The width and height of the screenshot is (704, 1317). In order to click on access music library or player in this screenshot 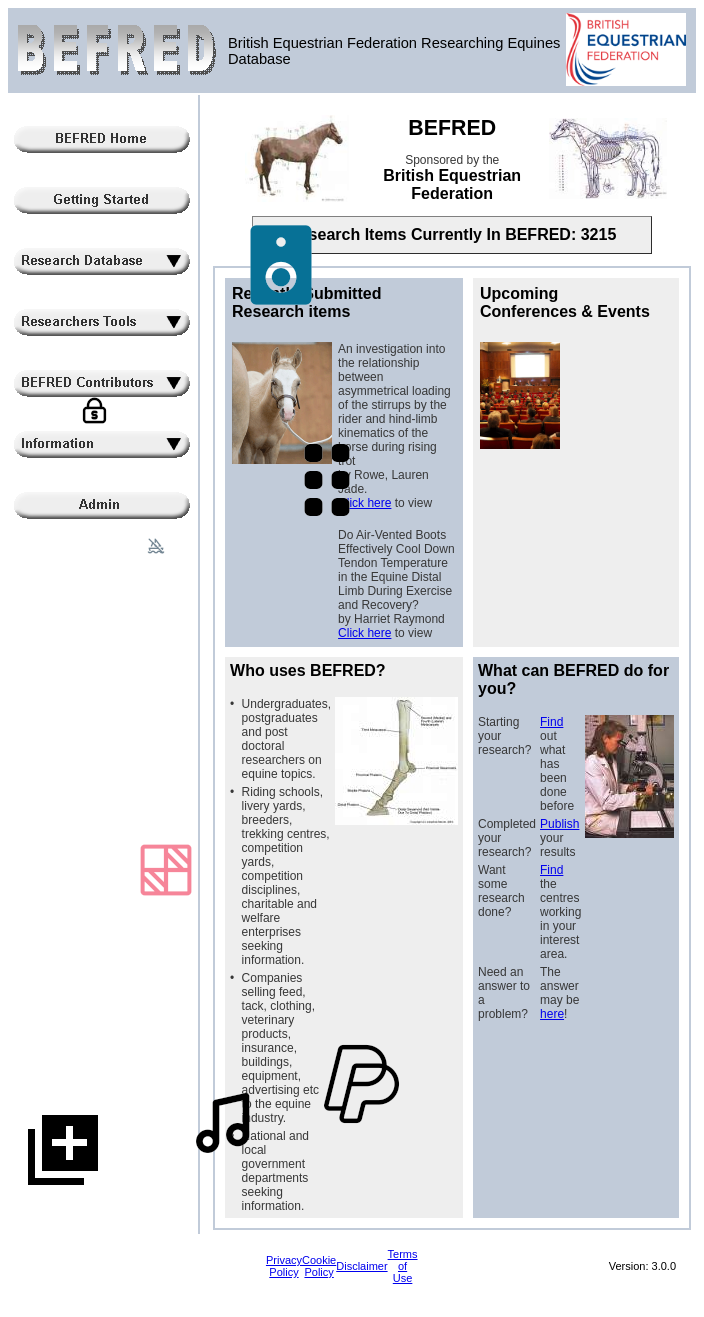, I will do `click(226, 1123)`.